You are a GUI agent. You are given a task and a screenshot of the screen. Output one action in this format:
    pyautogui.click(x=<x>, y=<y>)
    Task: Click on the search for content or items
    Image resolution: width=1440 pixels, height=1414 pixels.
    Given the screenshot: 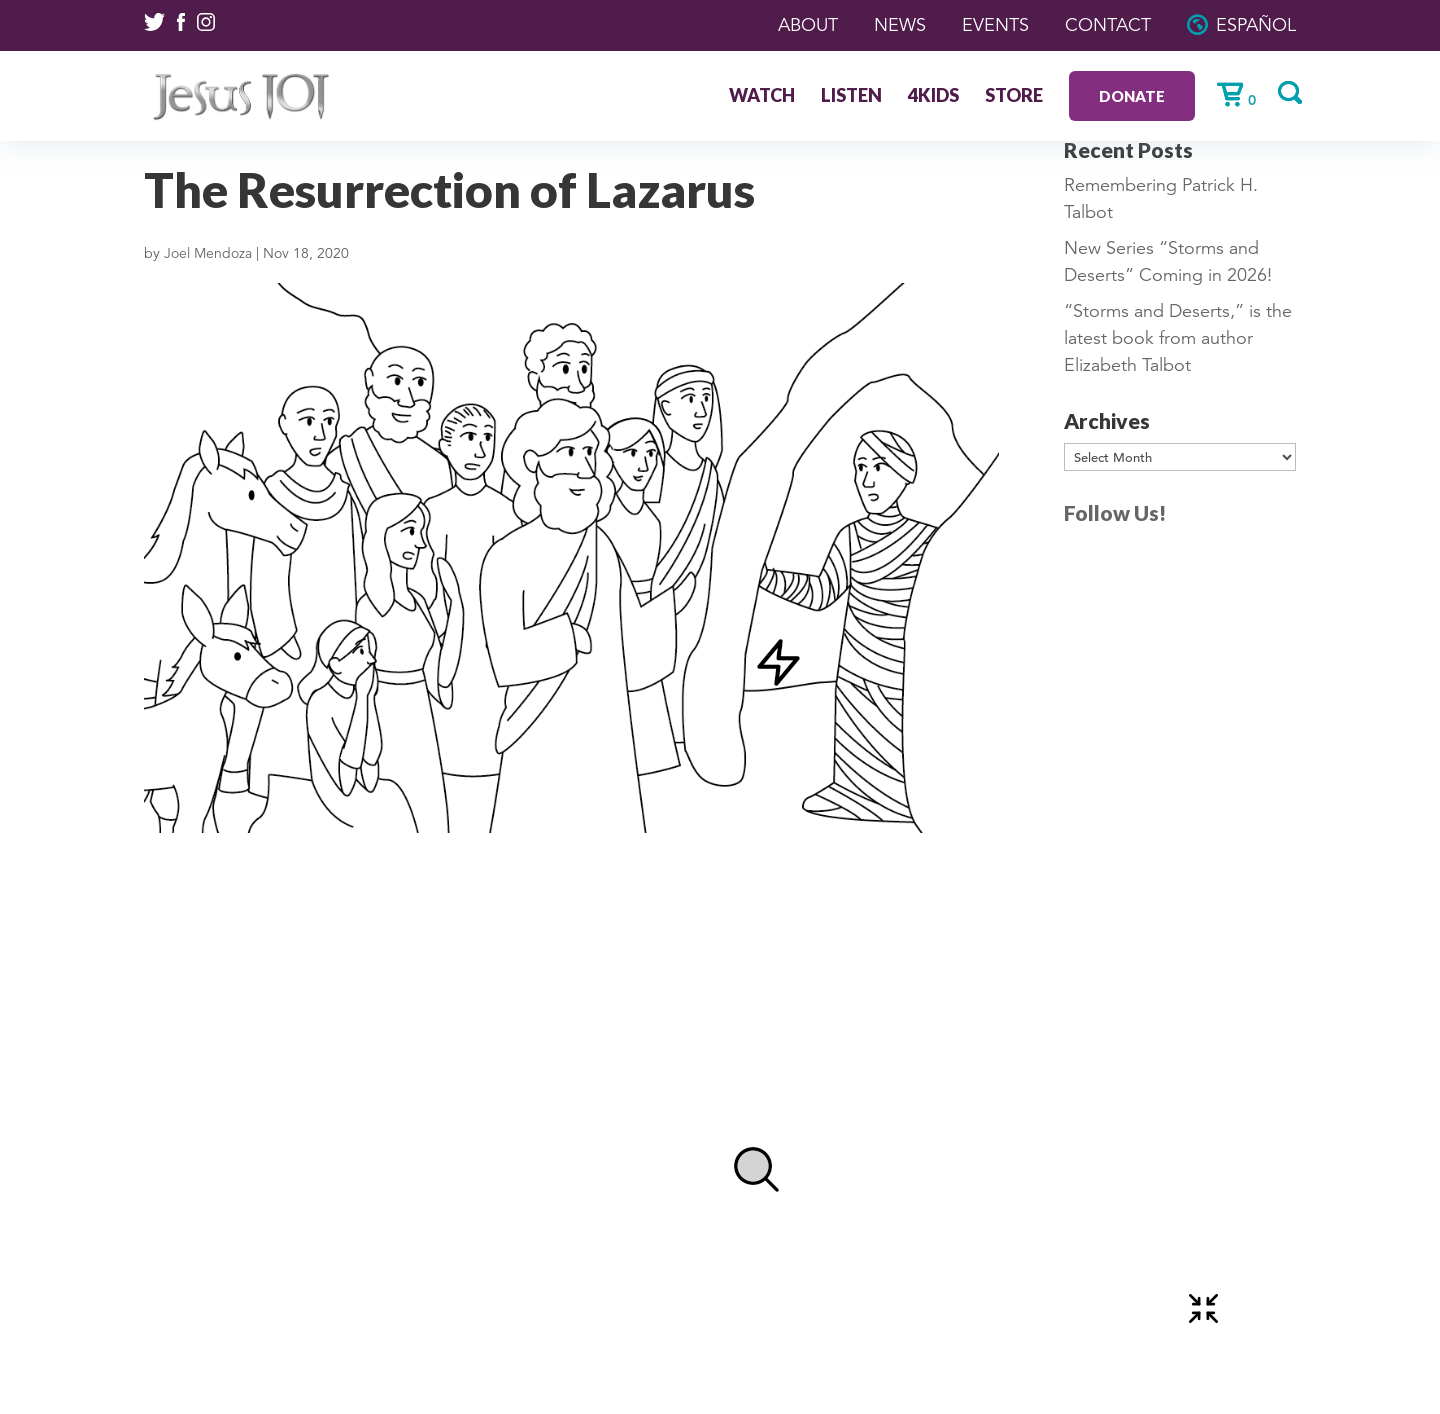 What is the action you would take?
    pyautogui.click(x=756, y=1169)
    